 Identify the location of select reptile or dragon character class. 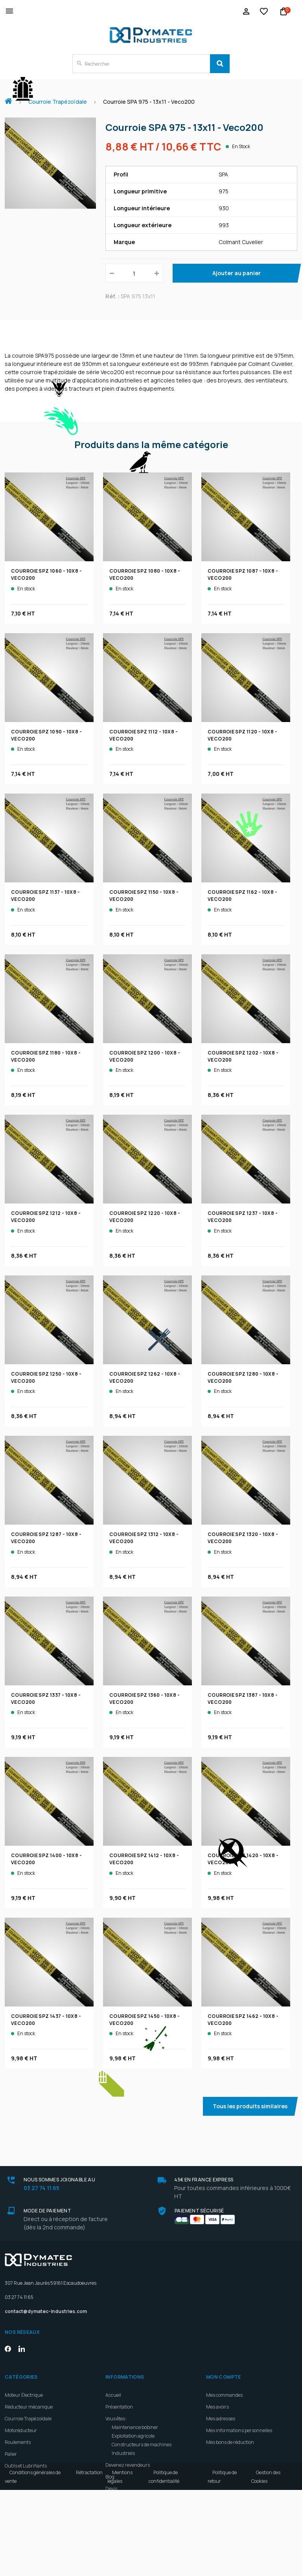
(59, 389).